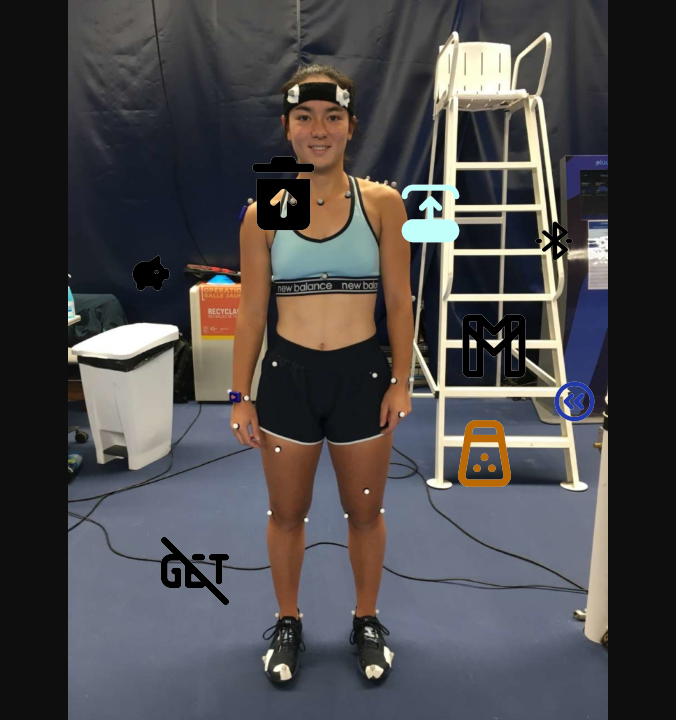  I want to click on restore item from trash, so click(283, 194).